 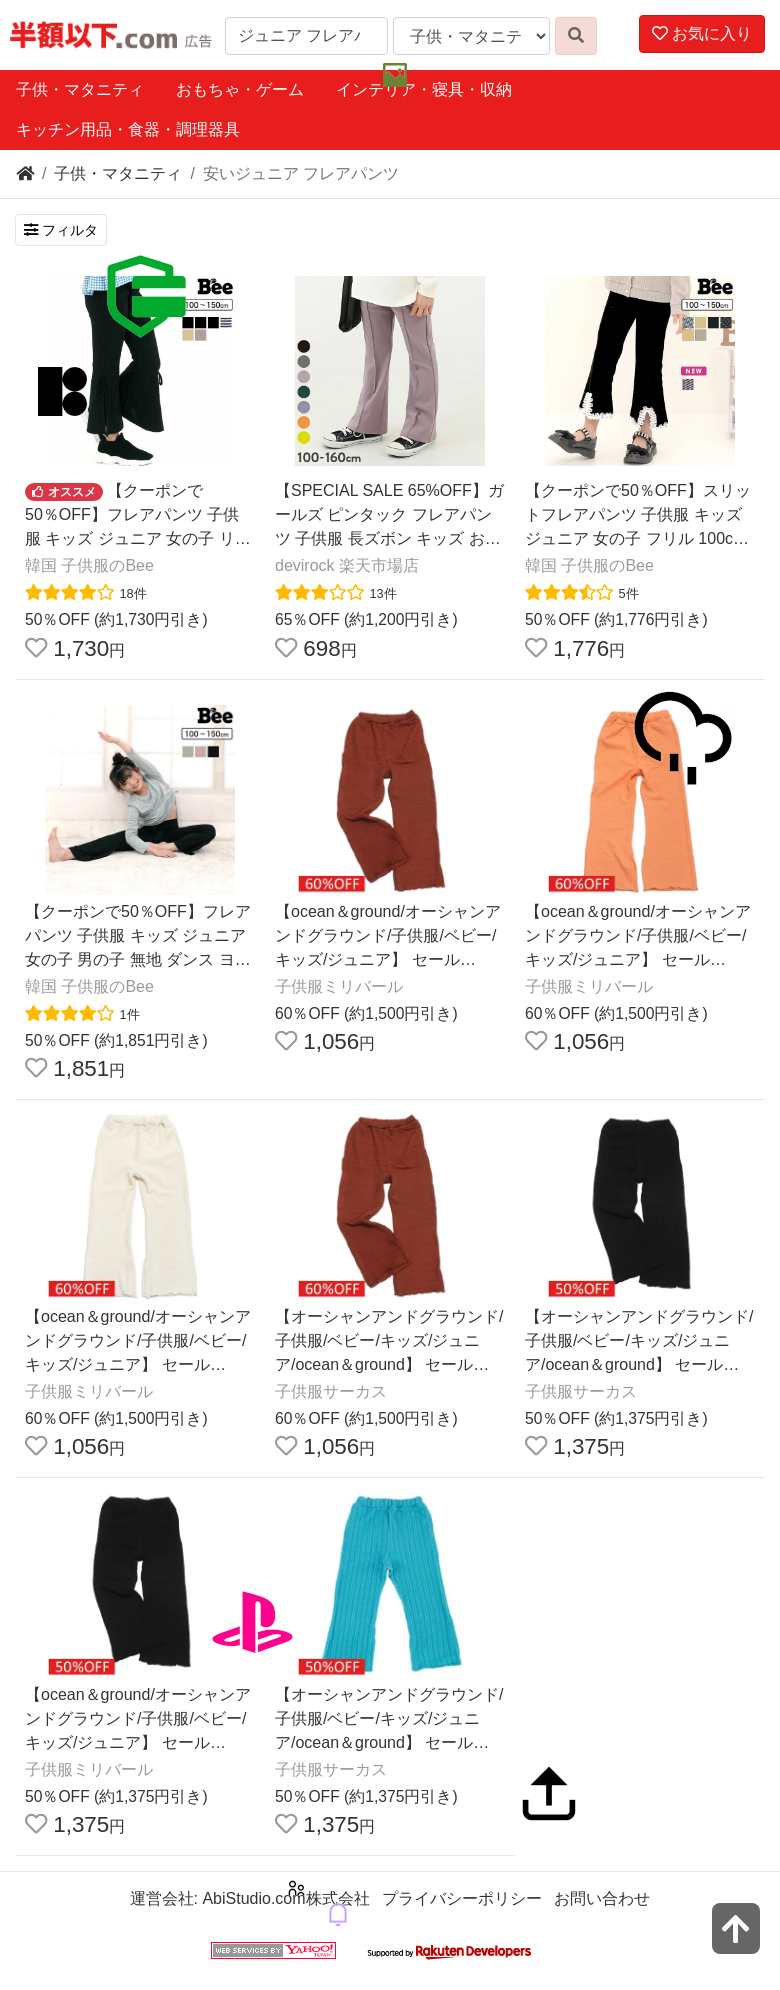 I want to click on view image or photo, so click(x=395, y=75).